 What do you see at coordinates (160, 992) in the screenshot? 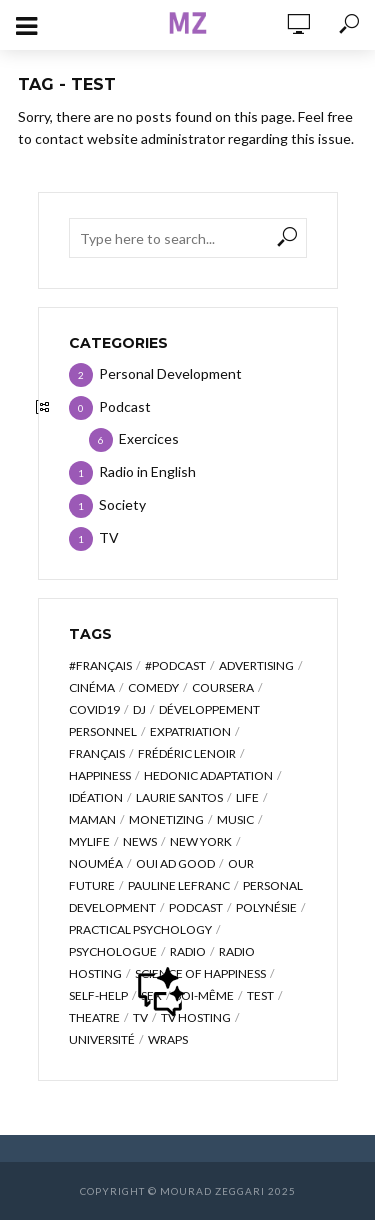
I see `start an AI-powered conversation` at bounding box center [160, 992].